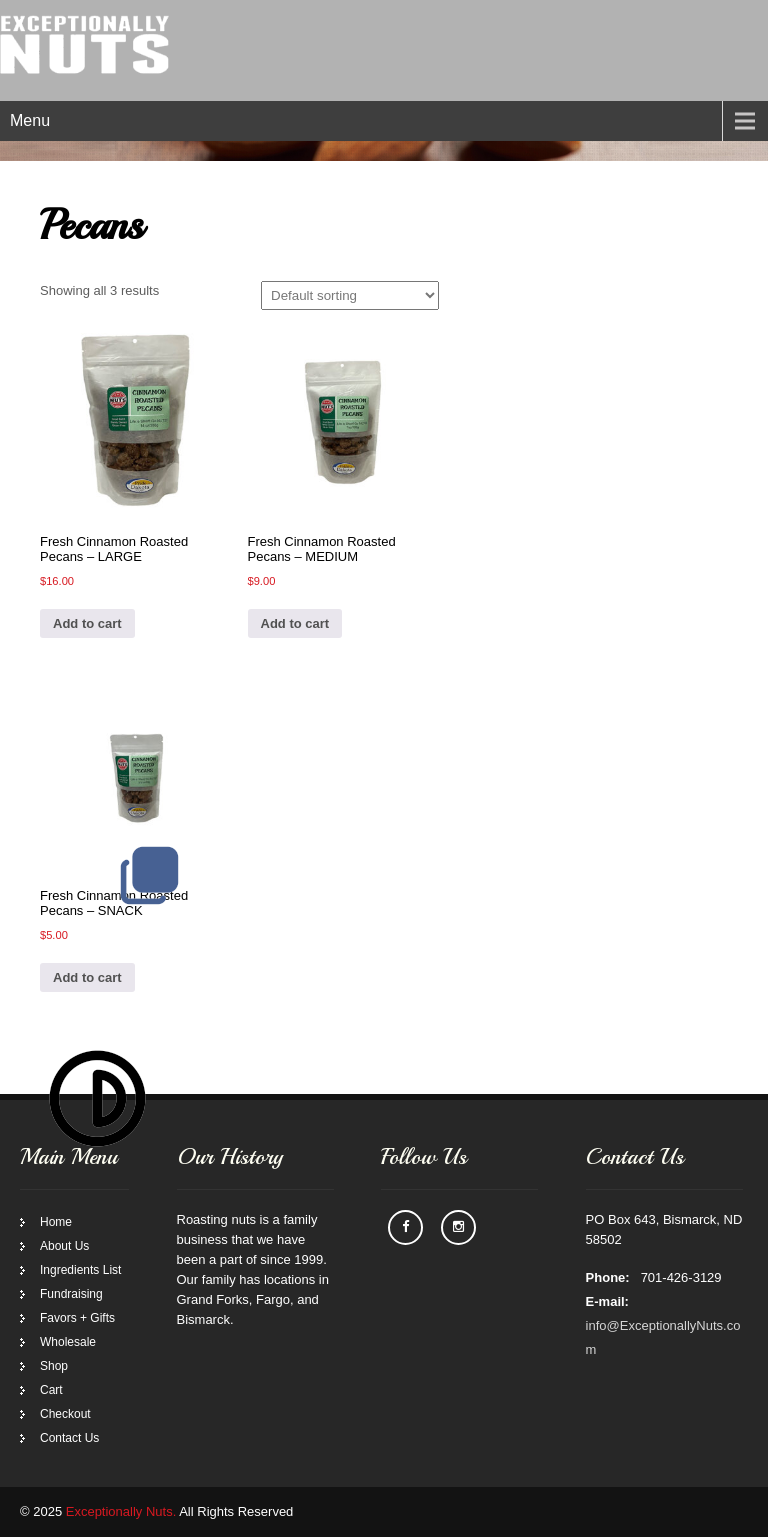 This screenshot has height=1537, width=768. Describe the element at coordinates (97, 1098) in the screenshot. I see `adjust display contrast settings` at that location.